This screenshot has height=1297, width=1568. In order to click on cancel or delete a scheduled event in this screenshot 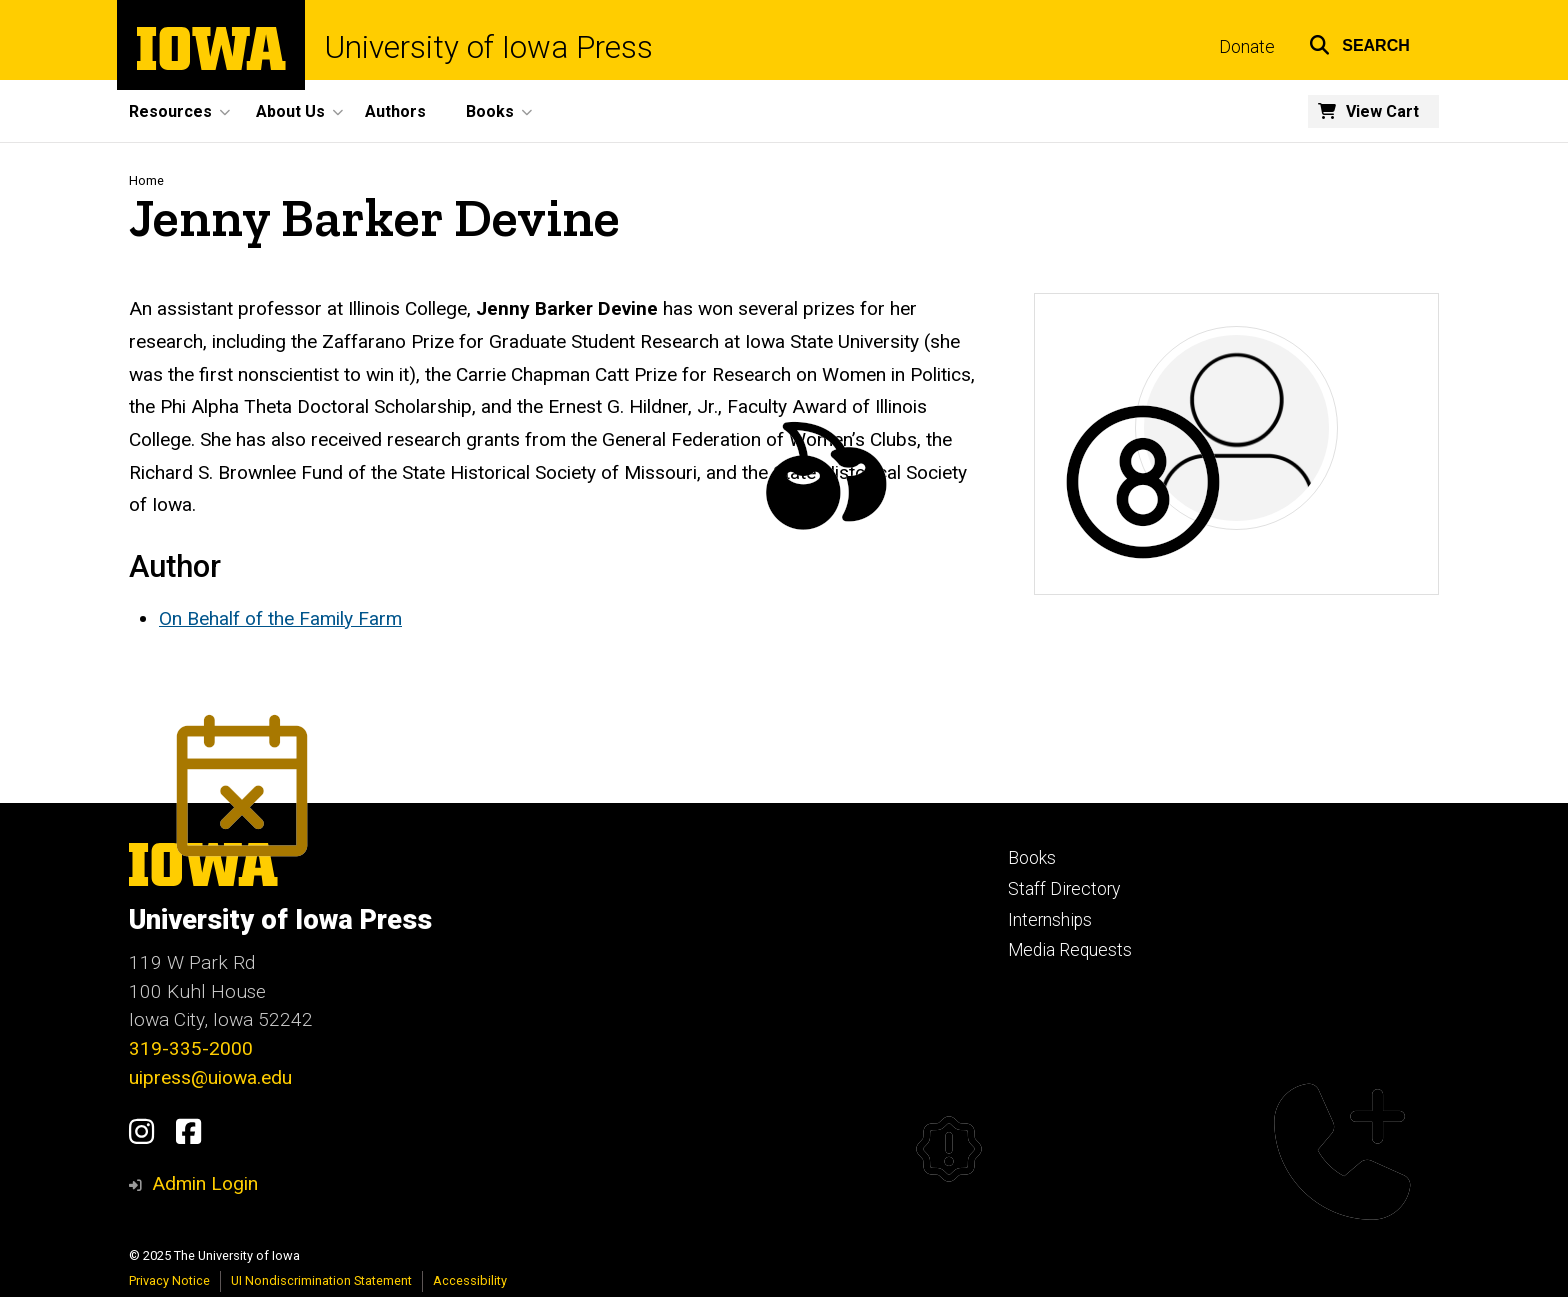, I will do `click(242, 791)`.